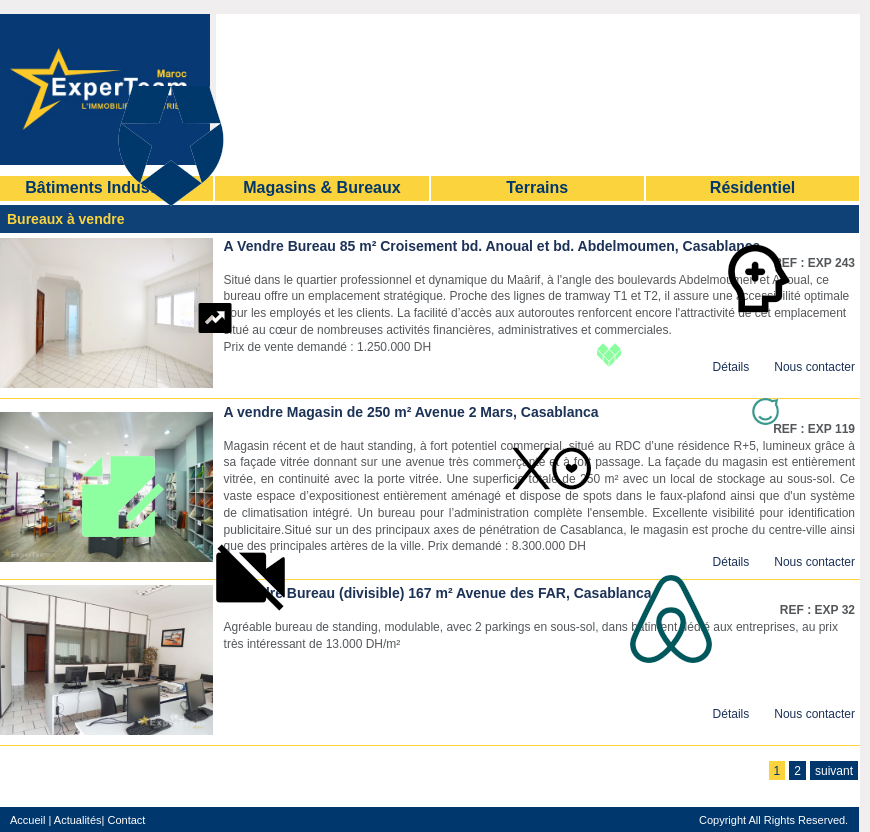 The height and width of the screenshot is (832, 870). I want to click on access mental health resources, so click(758, 278).